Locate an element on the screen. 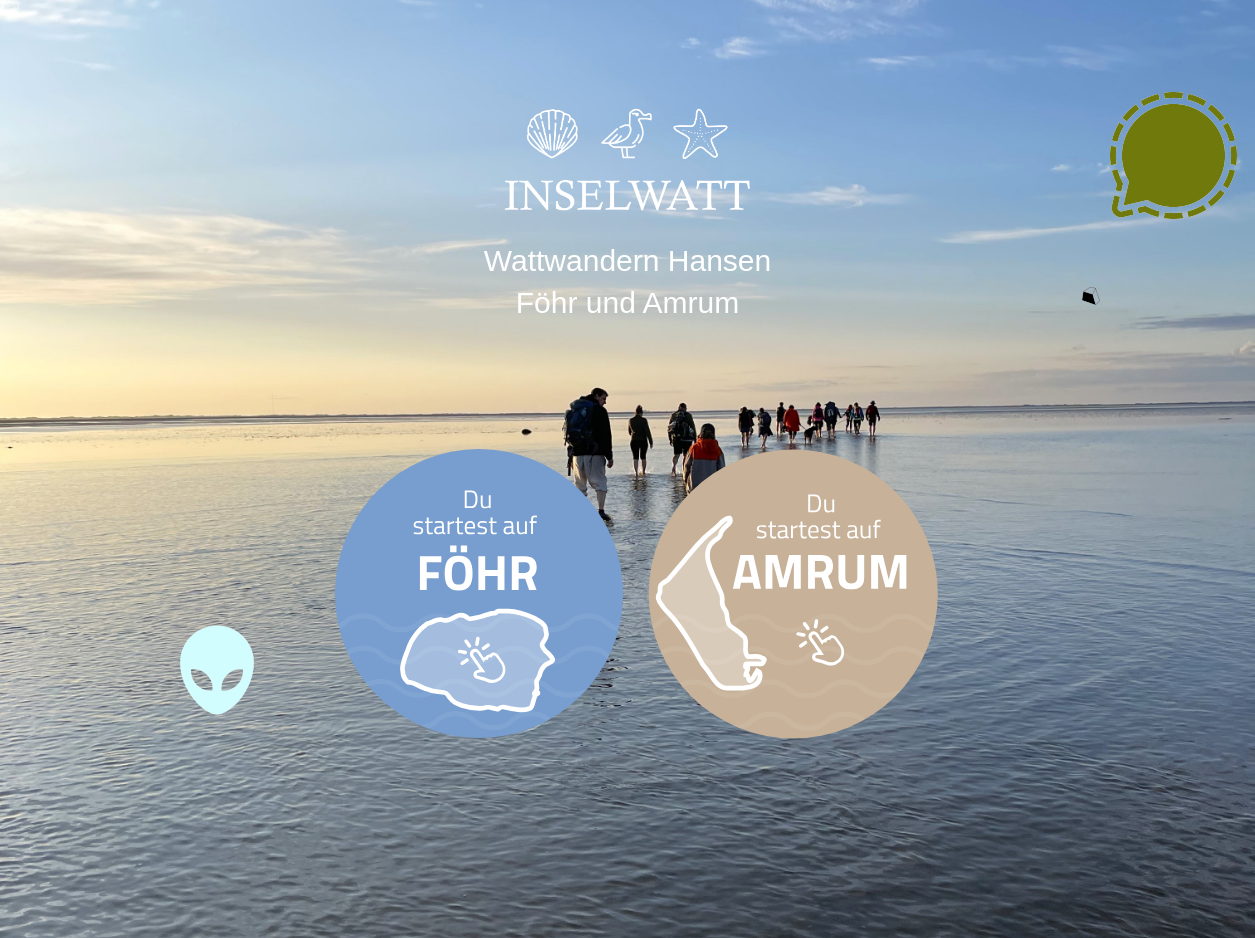 The height and width of the screenshot is (938, 1255). gurobi optimization software logo is located at coordinates (1091, 296).